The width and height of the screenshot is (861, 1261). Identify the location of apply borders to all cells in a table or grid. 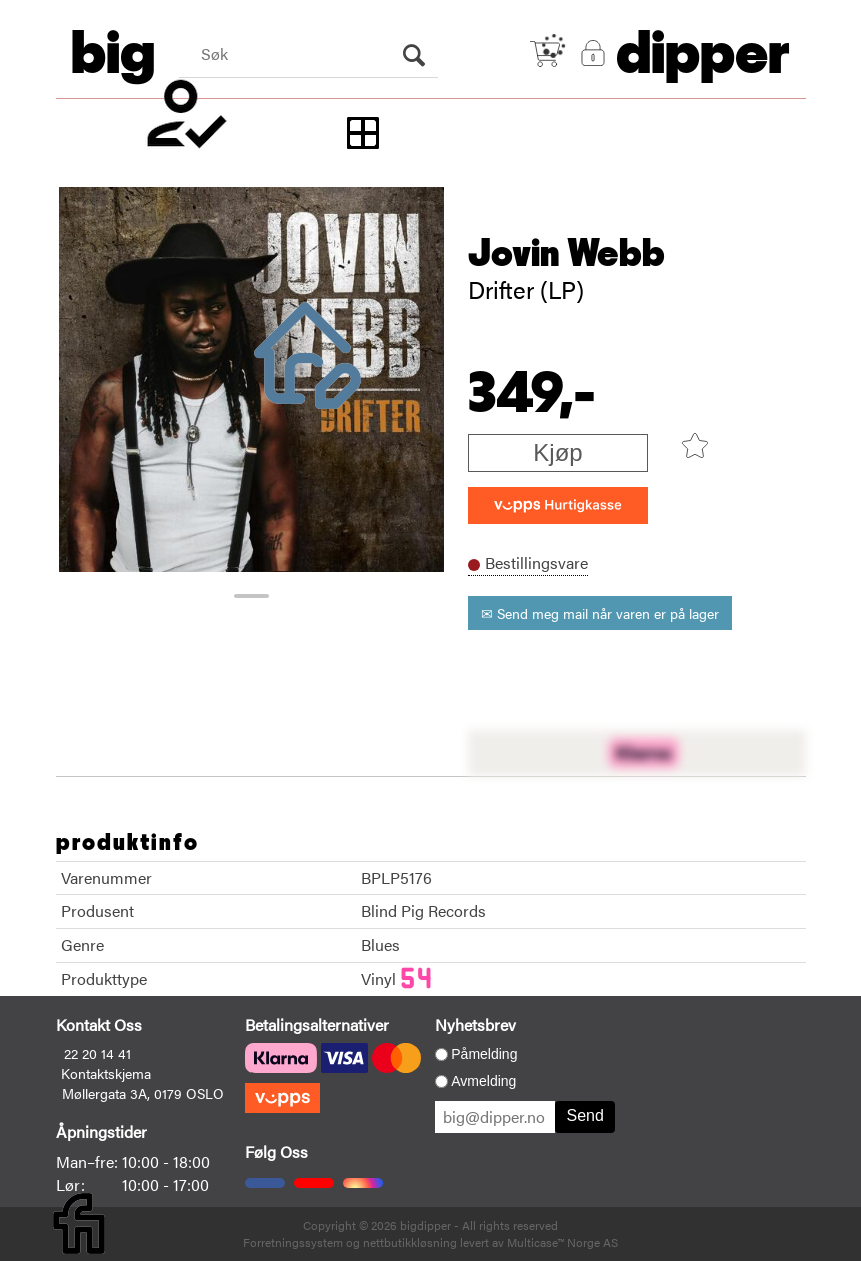
(363, 133).